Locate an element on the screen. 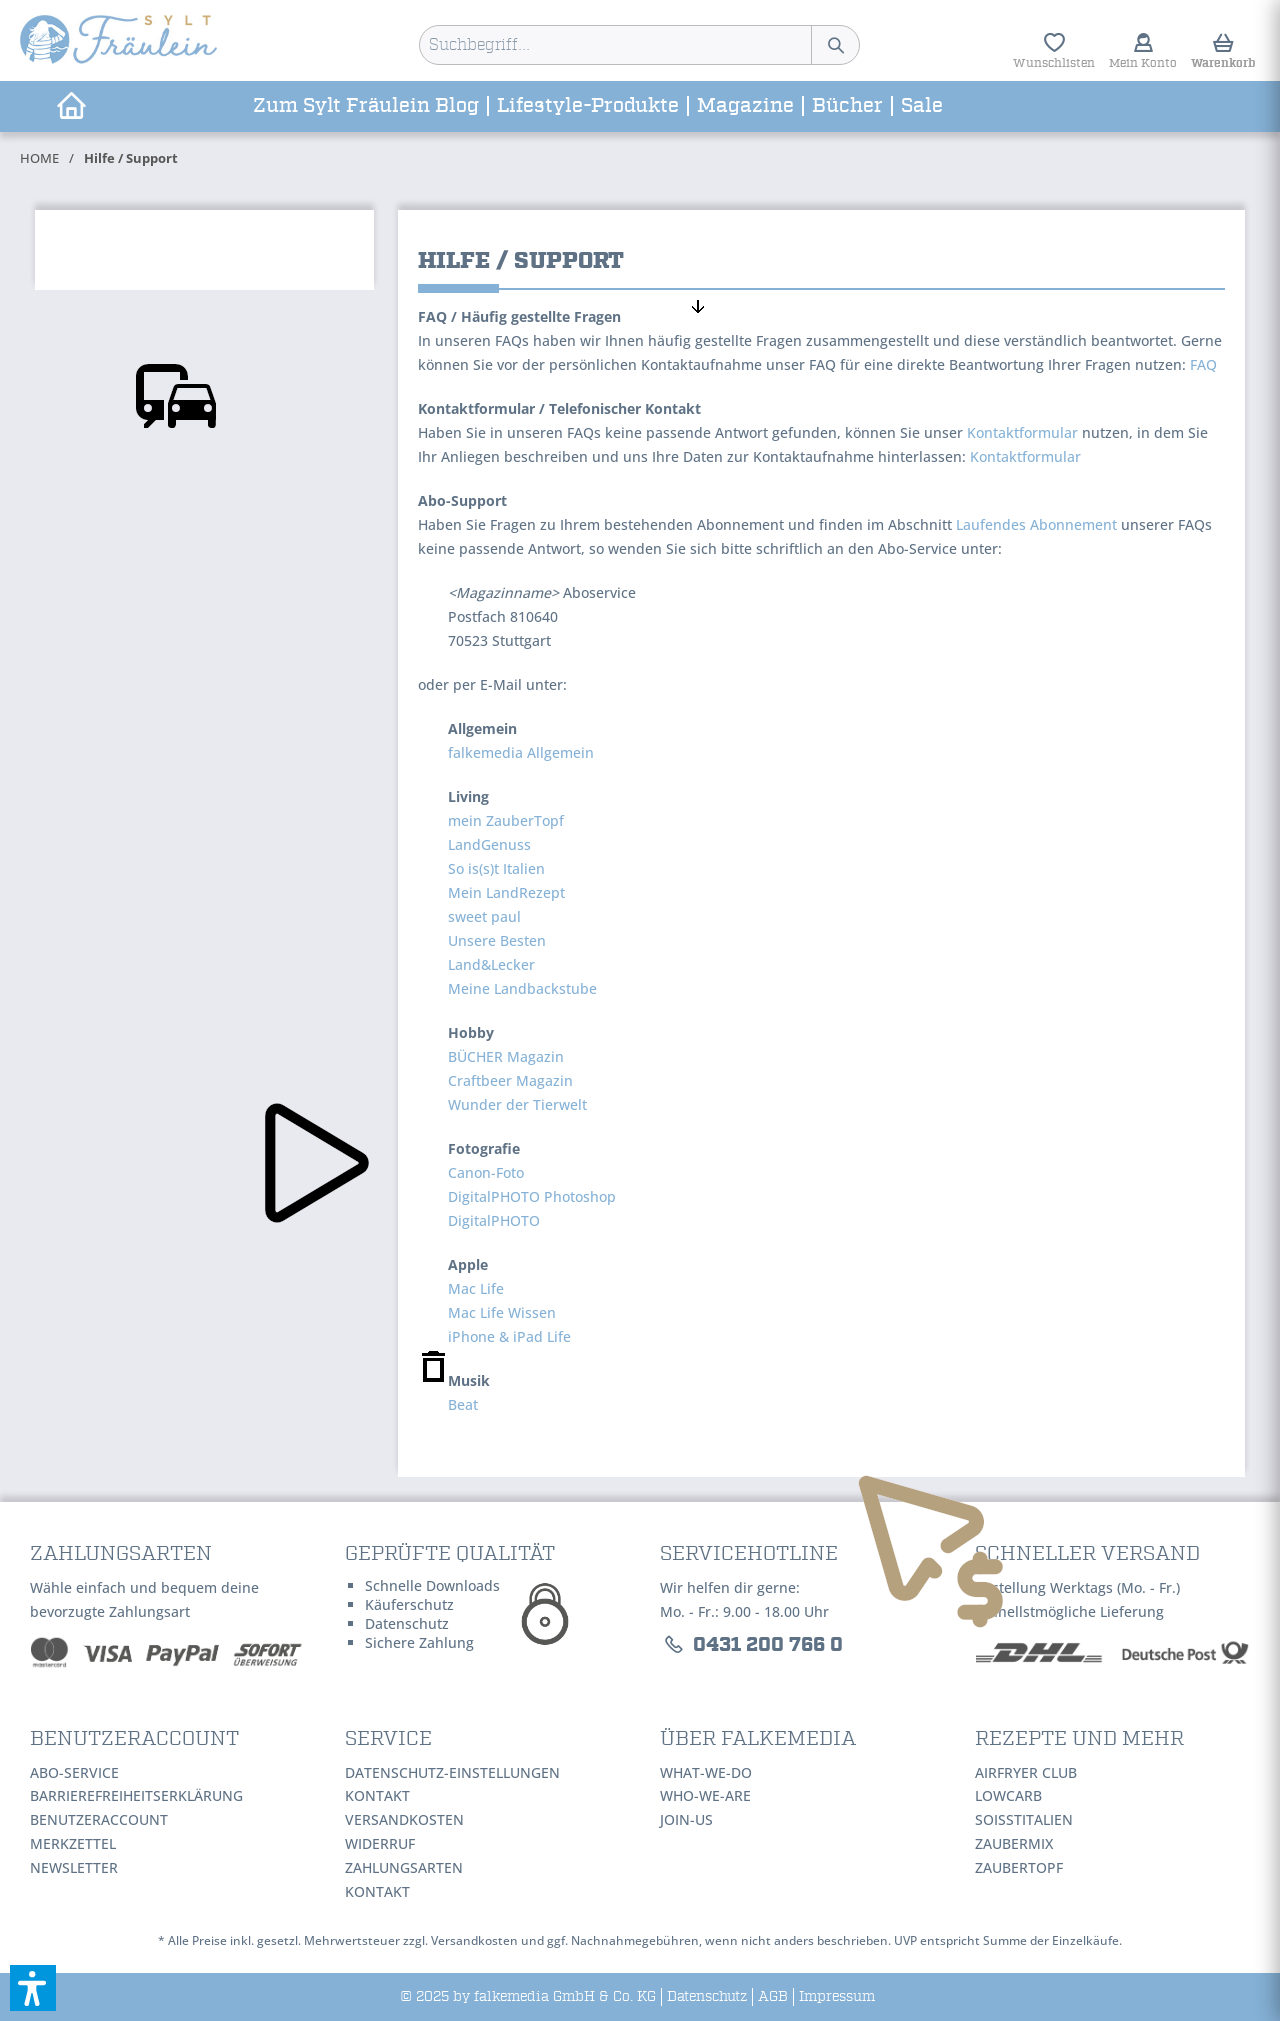  pay-per-click advertising or cost tracking is located at coordinates (927, 1544).